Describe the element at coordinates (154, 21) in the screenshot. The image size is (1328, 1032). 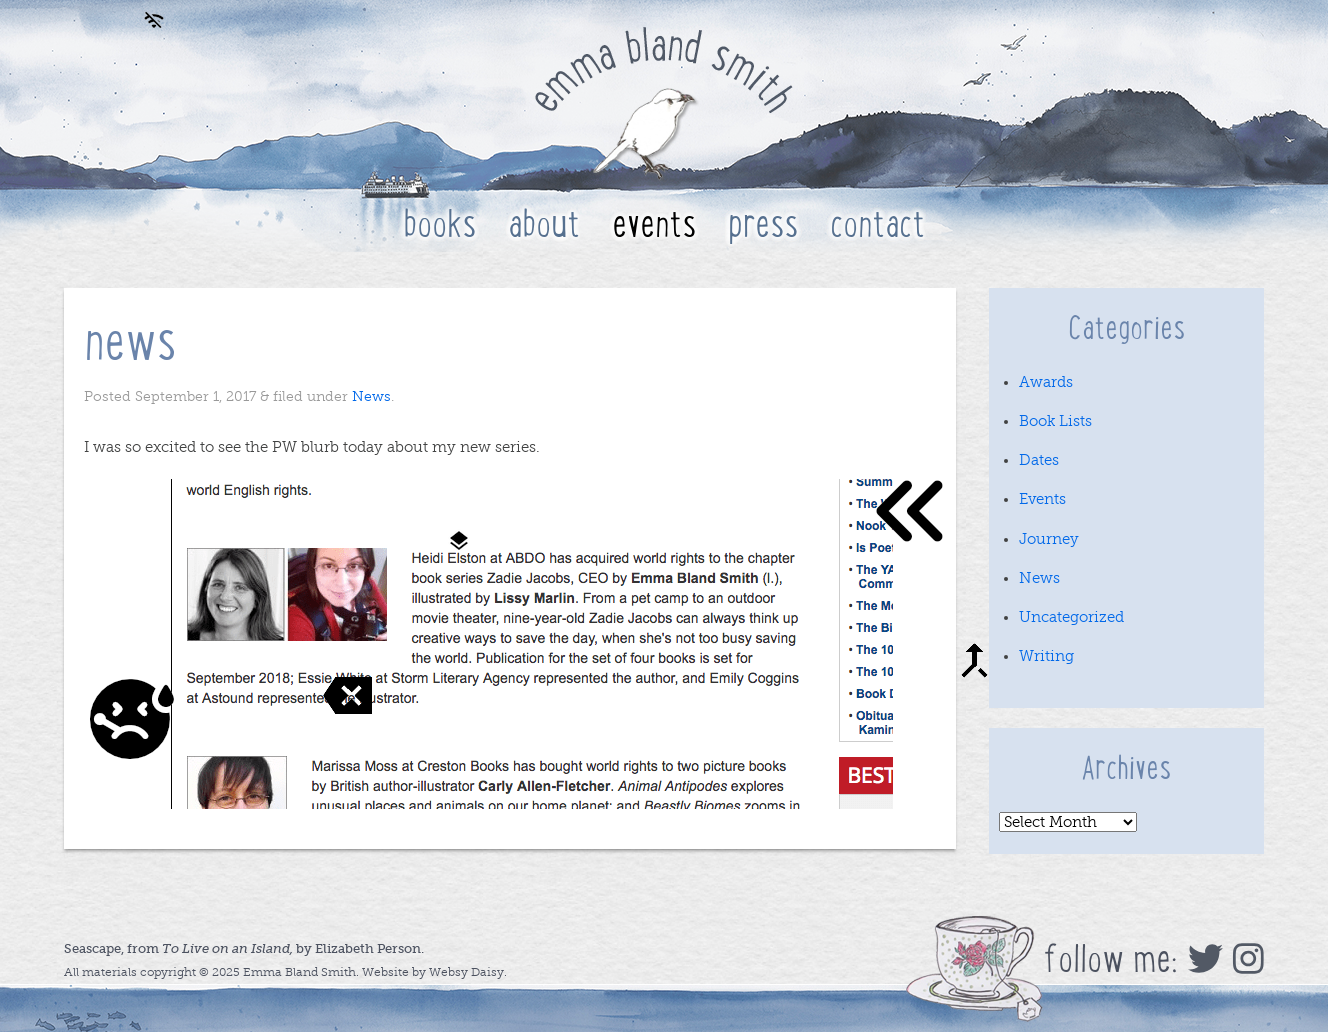
I see `indicates wifi is disabled or unavailable` at that location.